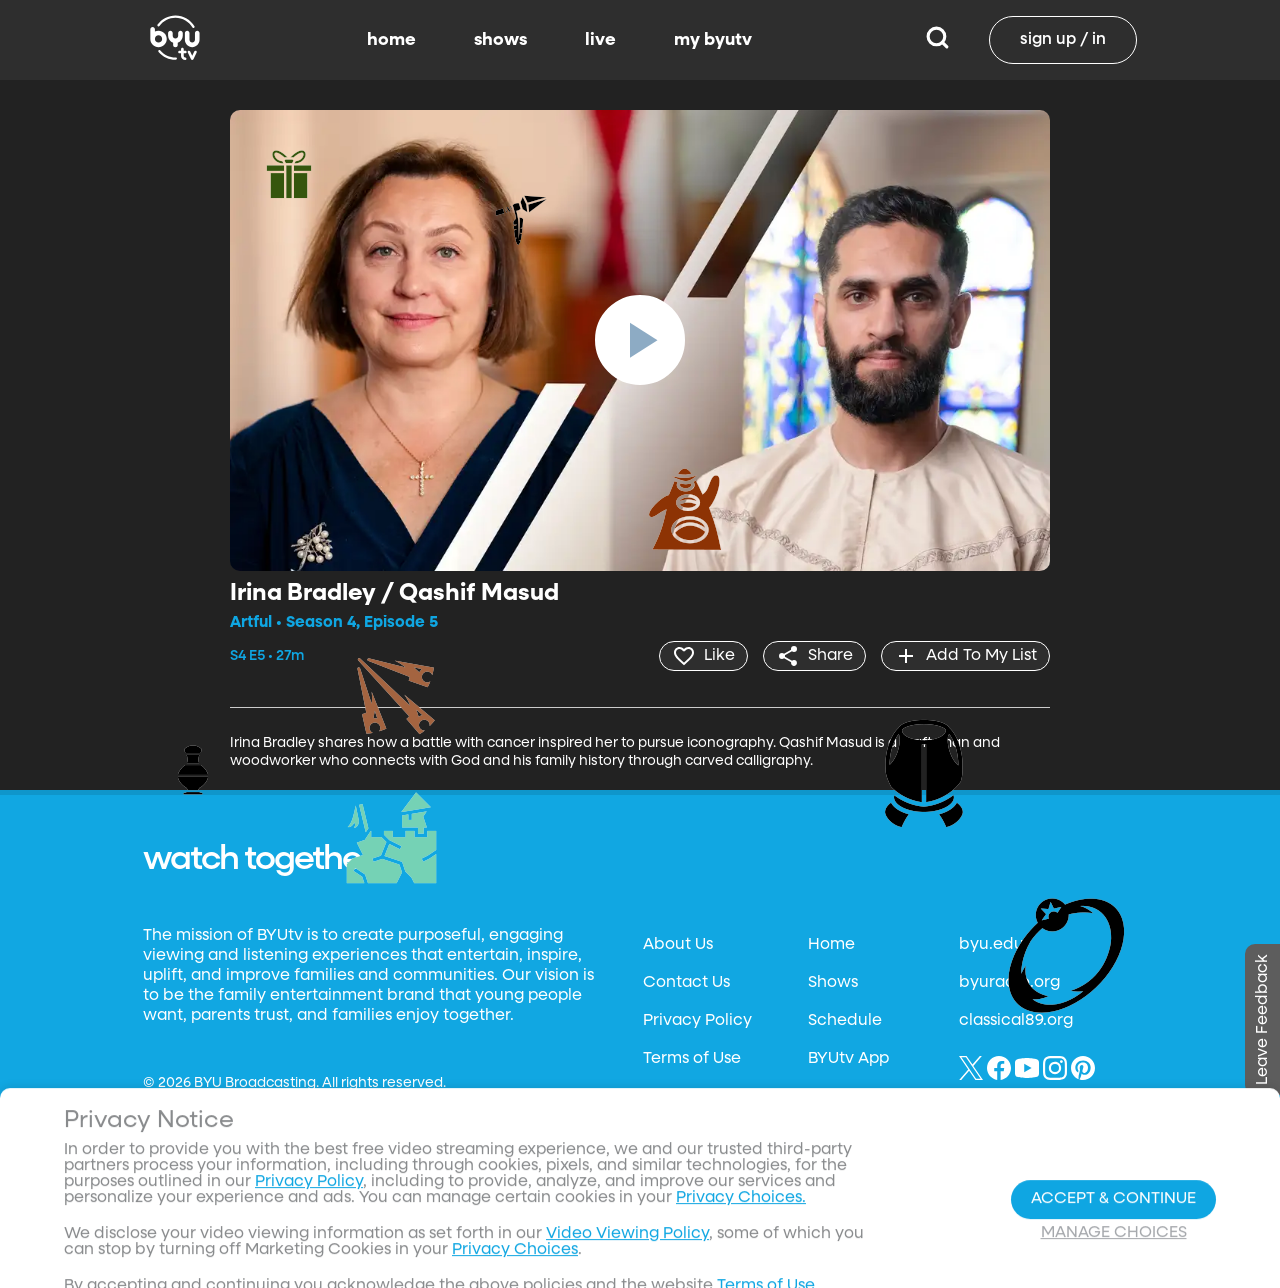 The height and width of the screenshot is (1288, 1280). I want to click on view your gifts or rewards, so click(289, 172).